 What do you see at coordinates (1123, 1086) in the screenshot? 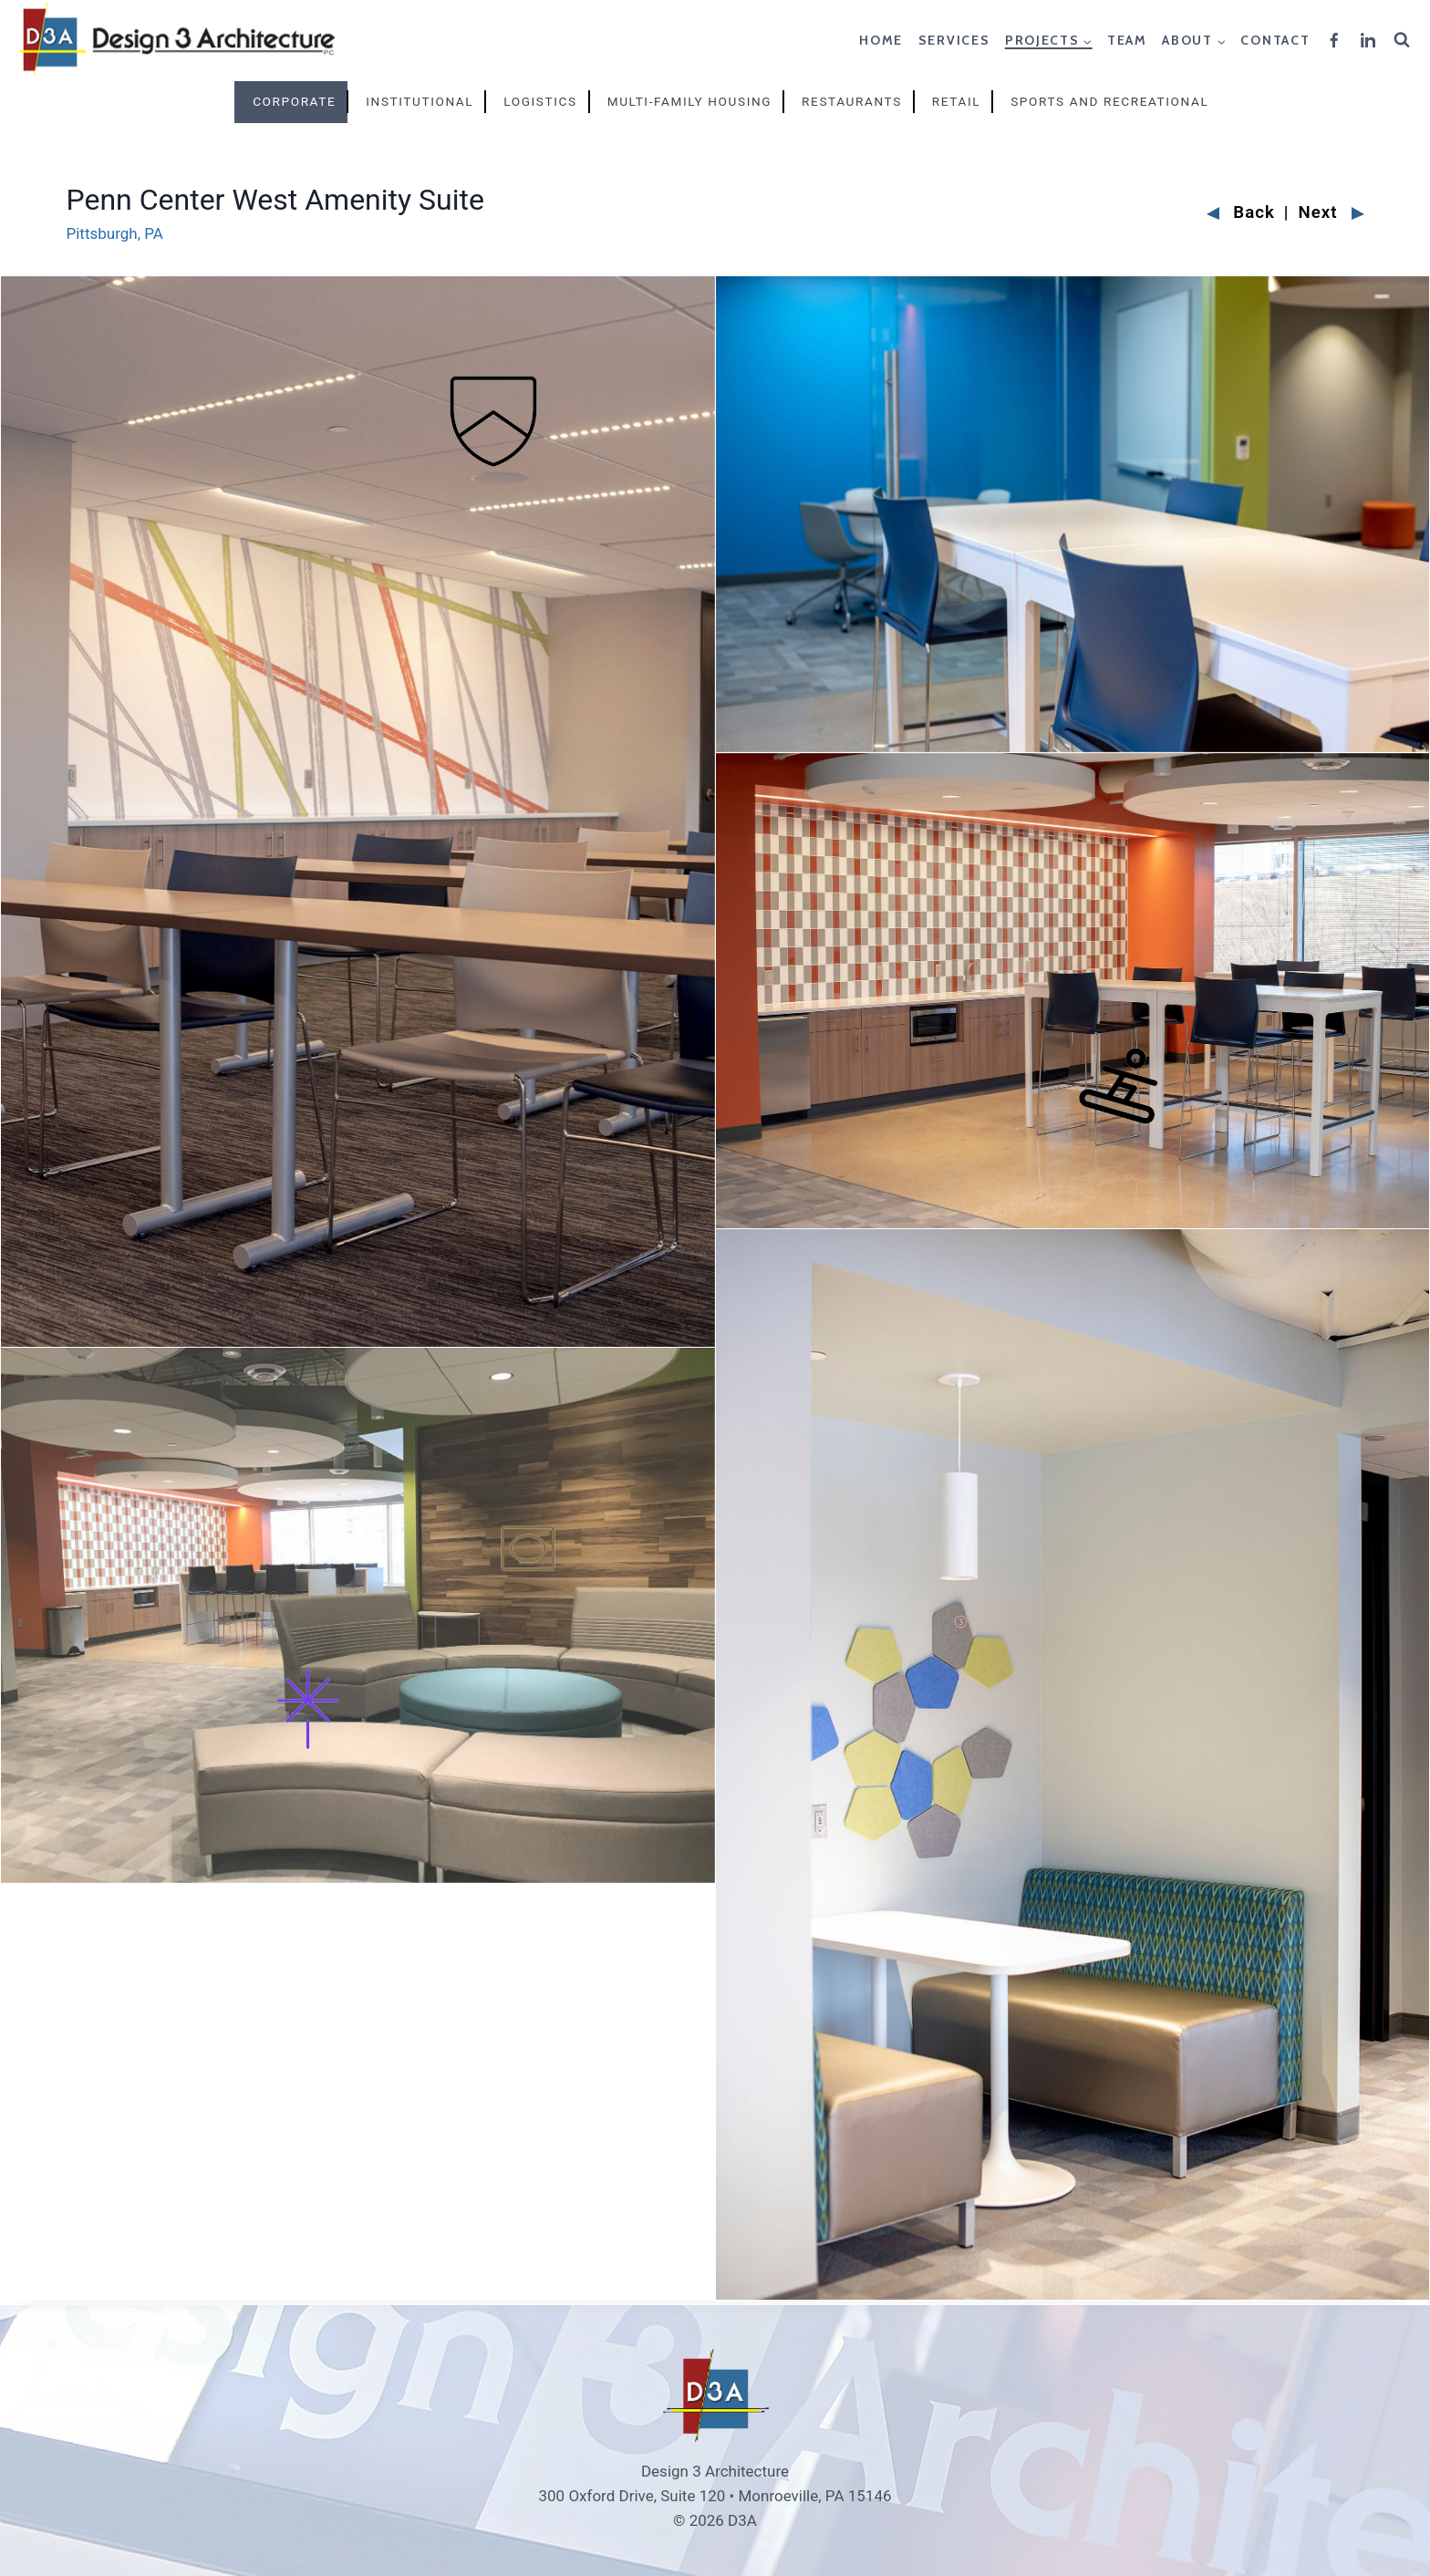
I see `access snowboarding or winter sports content` at bounding box center [1123, 1086].